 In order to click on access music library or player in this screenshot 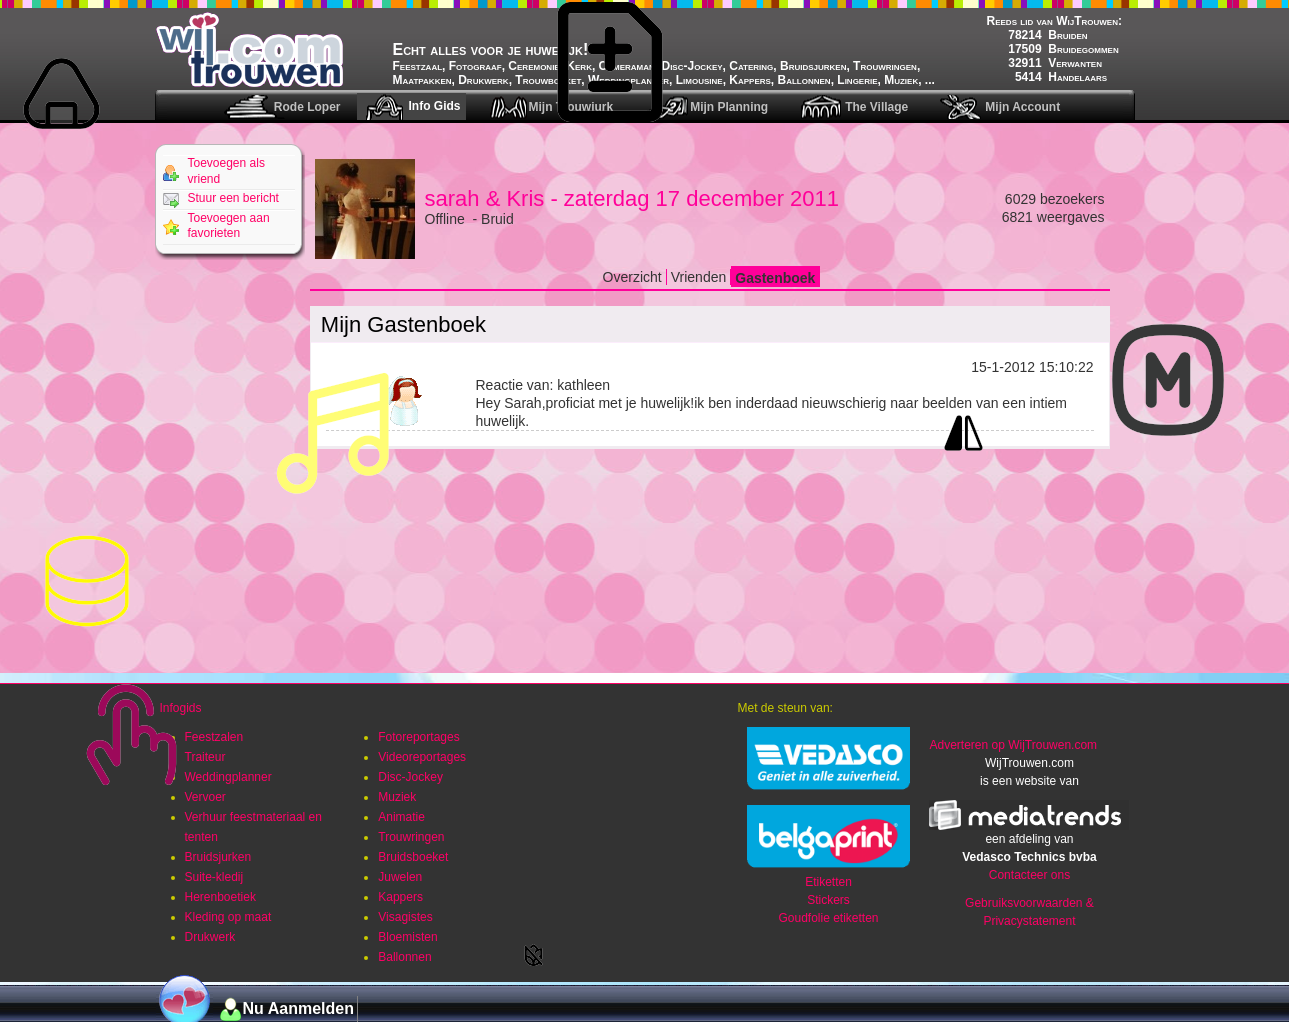, I will do `click(339, 435)`.